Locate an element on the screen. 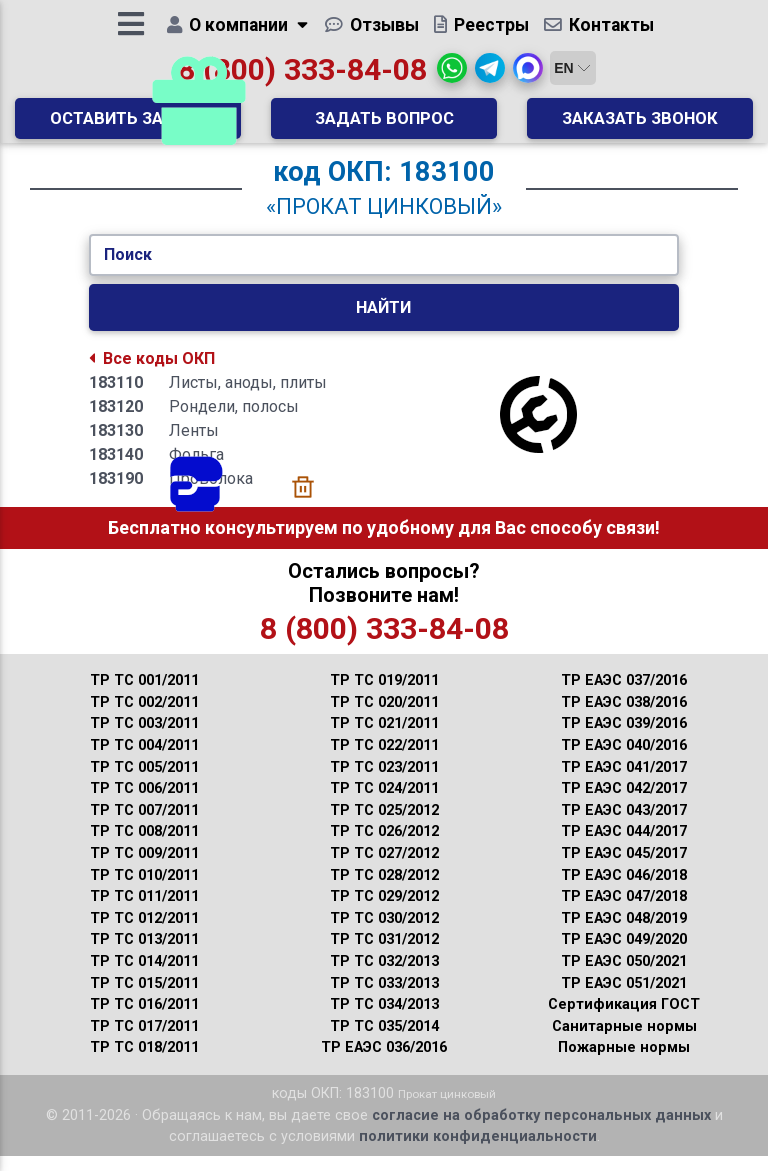 The width and height of the screenshot is (768, 1171). visit the Modrinth website or platform is located at coordinates (538, 414).